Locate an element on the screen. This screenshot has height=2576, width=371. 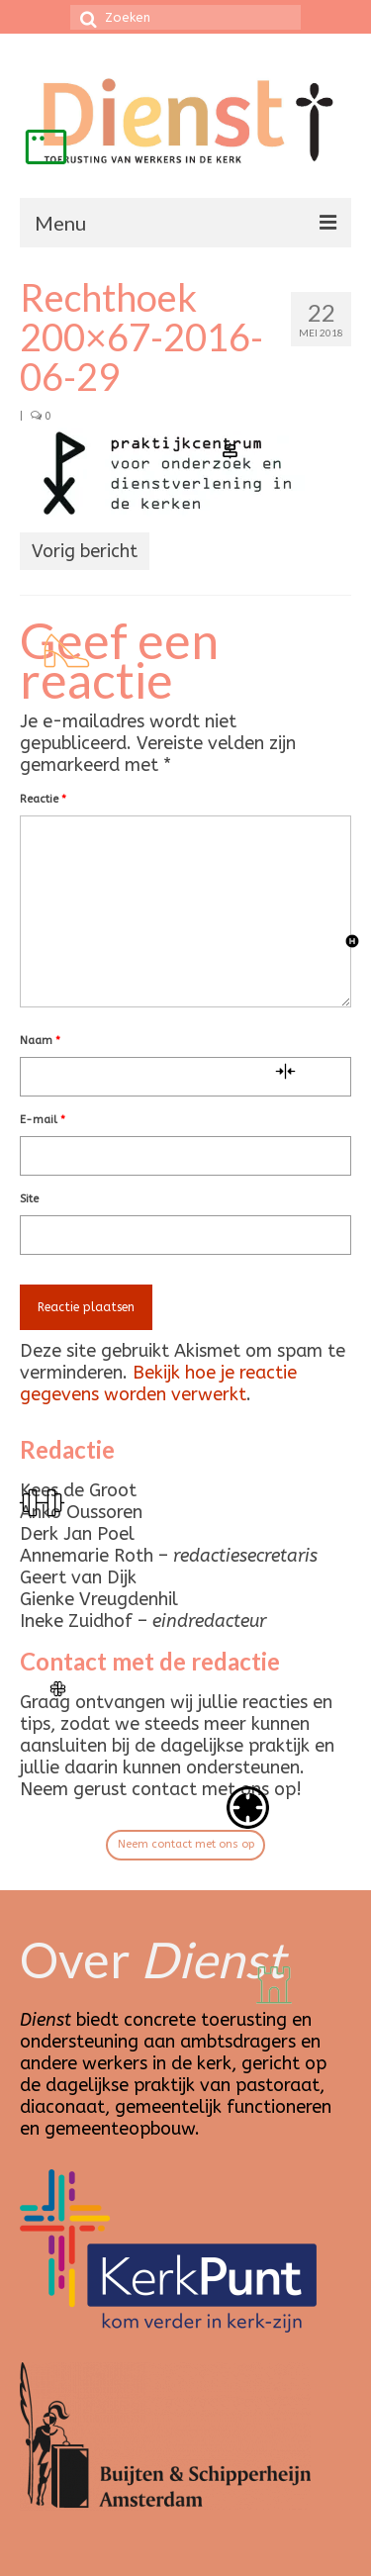
open Slack messaging app is located at coordinates (57, 1688).